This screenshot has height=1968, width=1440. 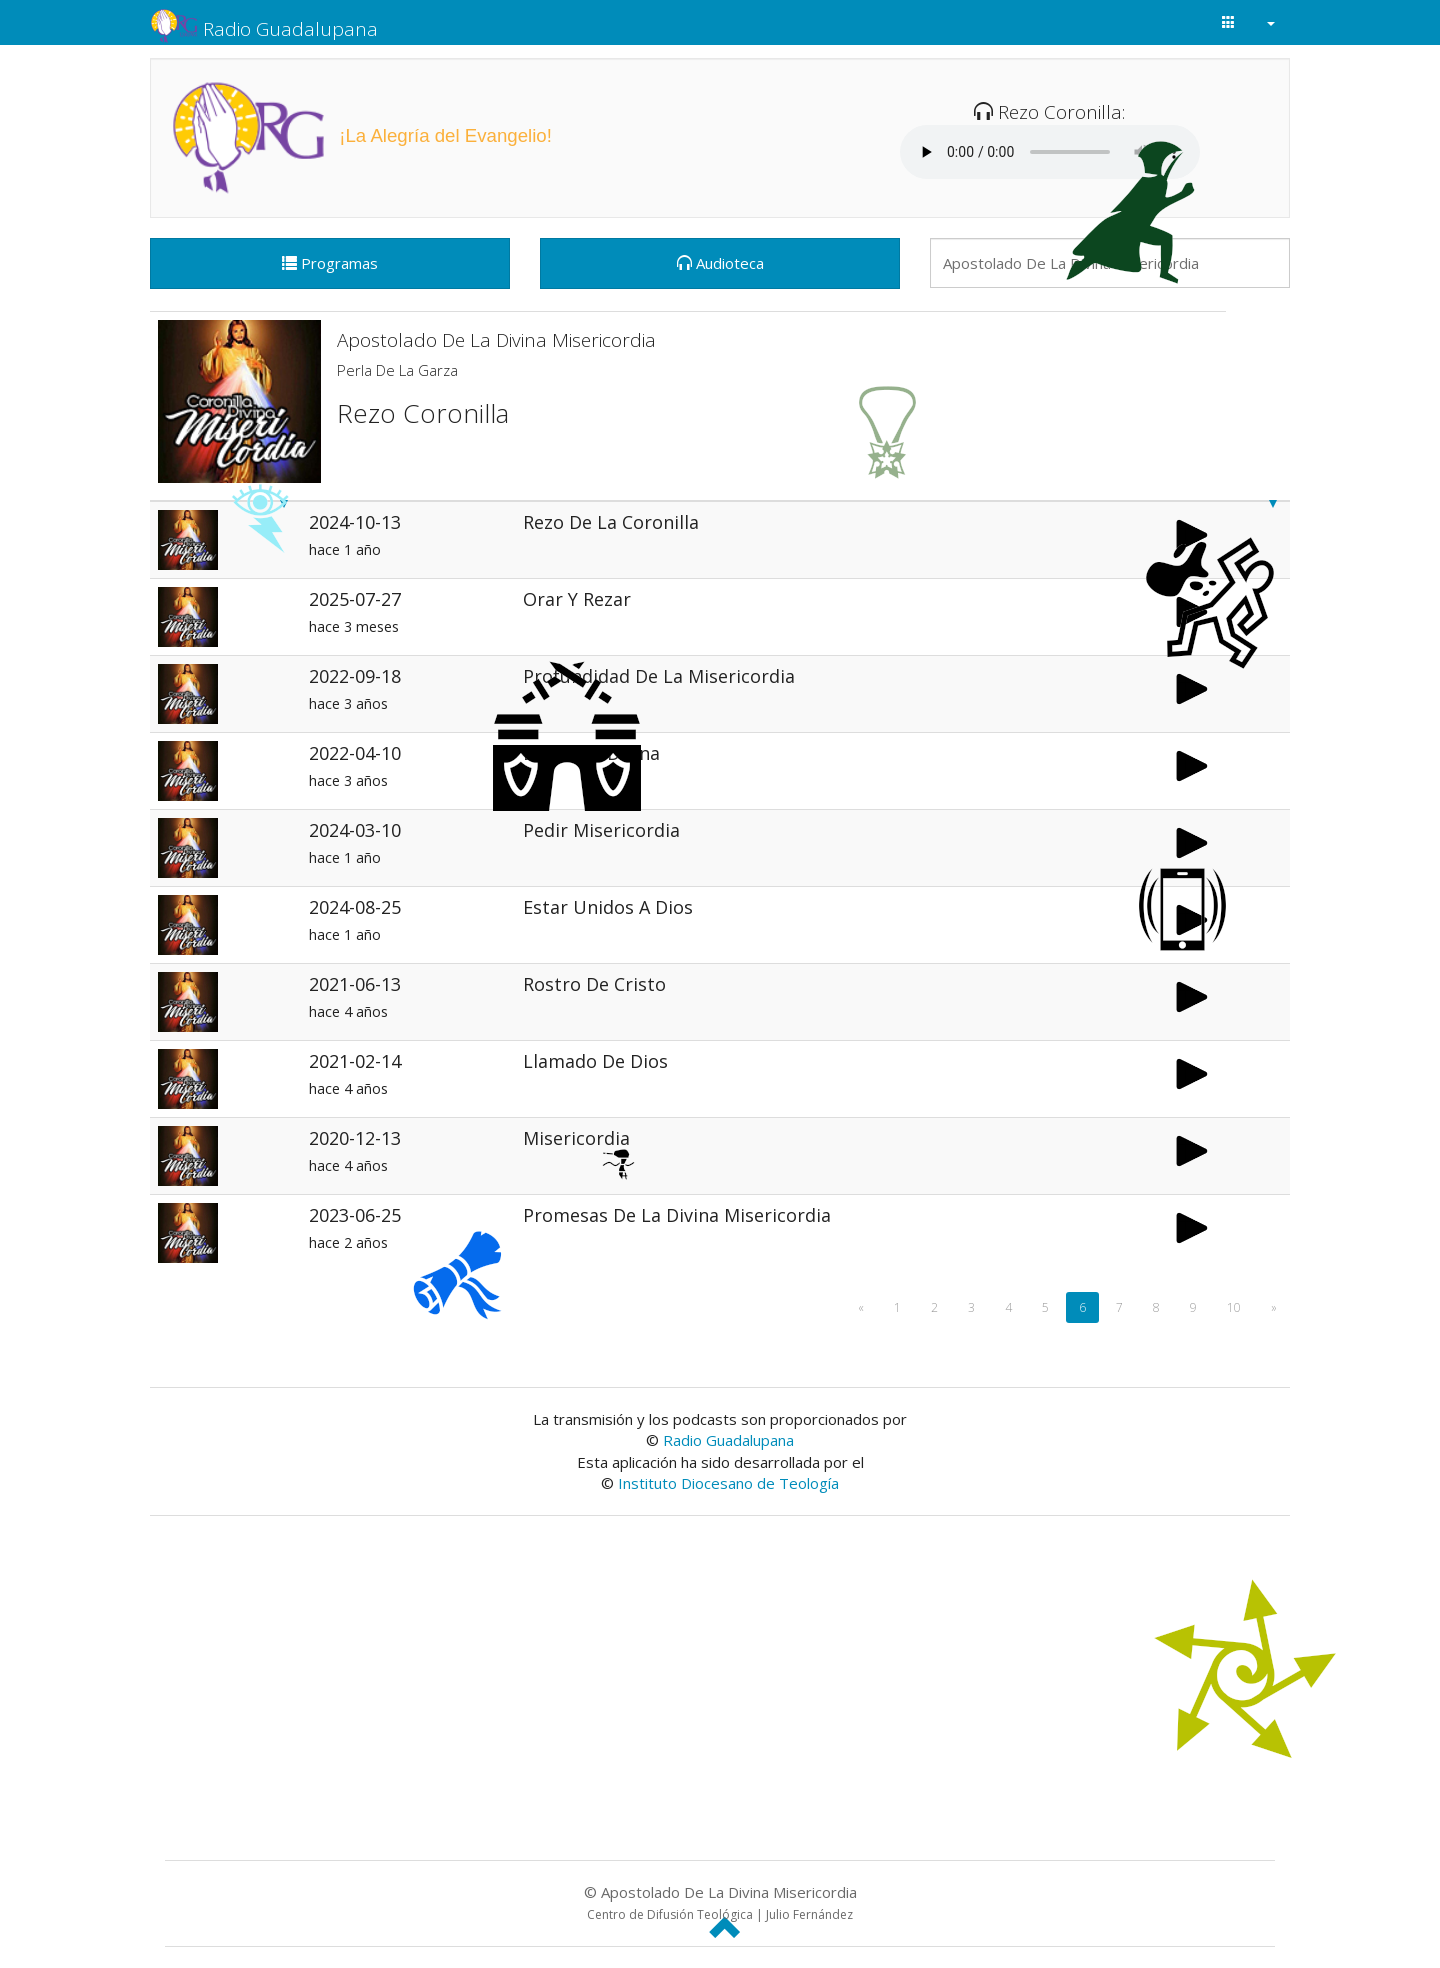 What do you see at coordinates (1210, 603) in the screenshot?
I see `indicates a crime scene or murder mystery game element` at bounding box center [1210, 603].